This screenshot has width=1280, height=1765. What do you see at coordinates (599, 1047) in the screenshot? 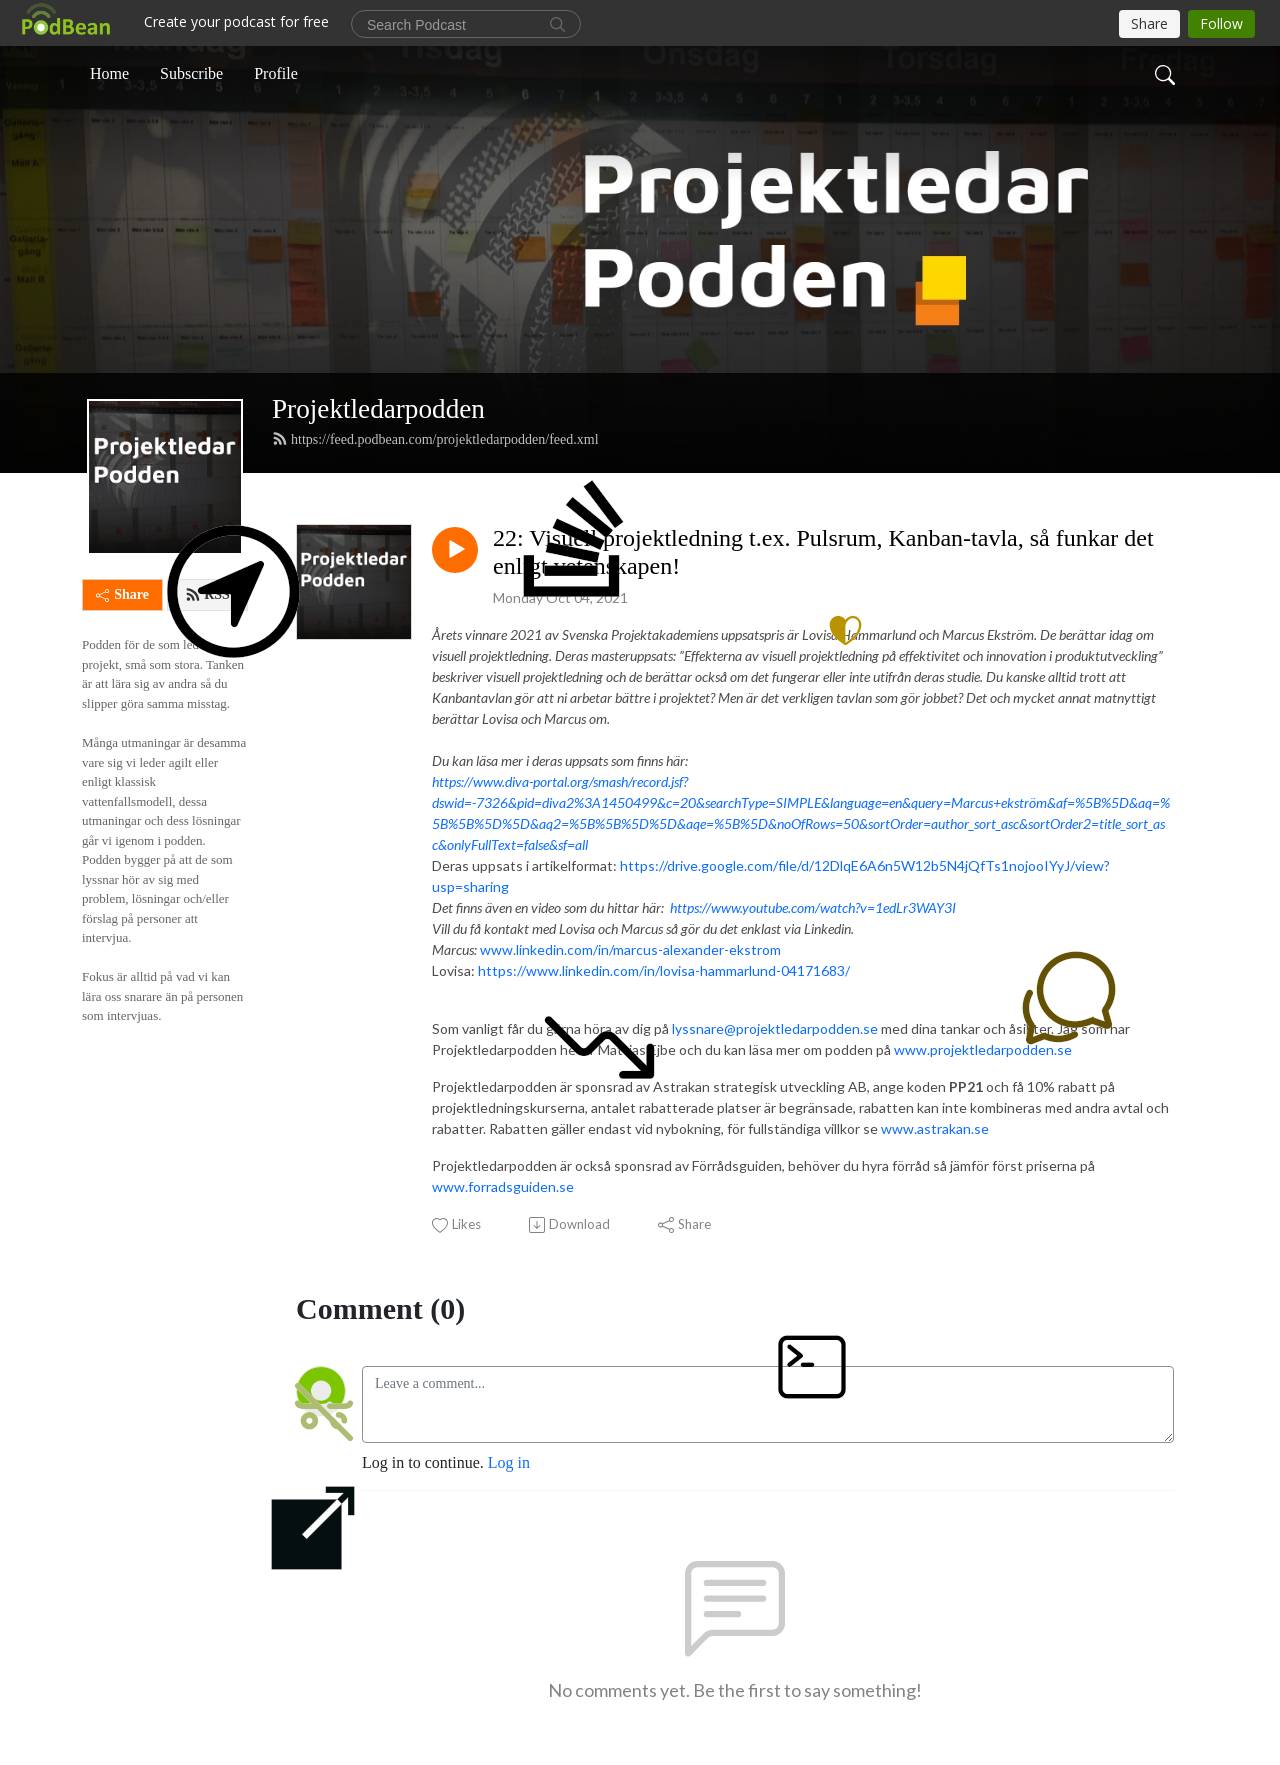
I see `indicates a declining trend or decrease in value` at bounding box center [599, 1047].